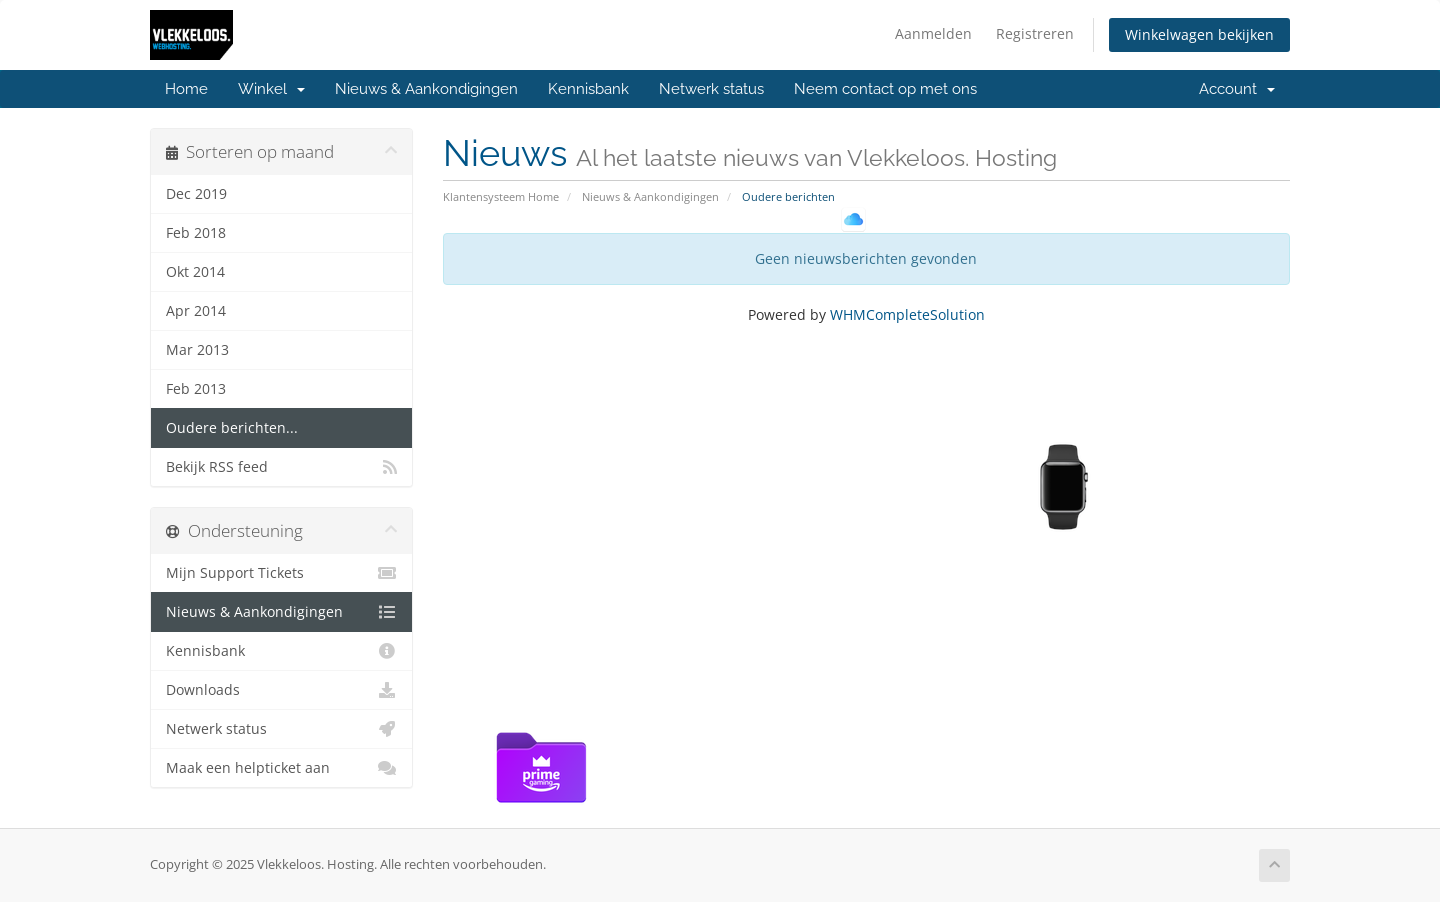 This screenshot has width=1440, height=902. What do you see at coordinates (853, 219) in the screenshot?
I see `access iCloud Drive diagnostics` at bounding box center [853, 219].